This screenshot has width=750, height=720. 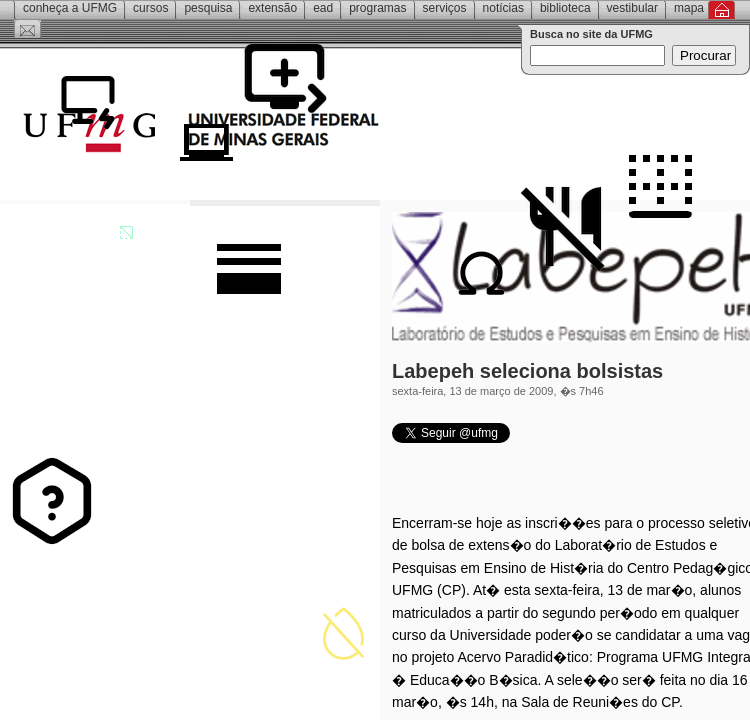 What do you see at coordinates (88, 100) in the screenshot?
I see `desktop power or energy settings` at bounding box center [88, 100].